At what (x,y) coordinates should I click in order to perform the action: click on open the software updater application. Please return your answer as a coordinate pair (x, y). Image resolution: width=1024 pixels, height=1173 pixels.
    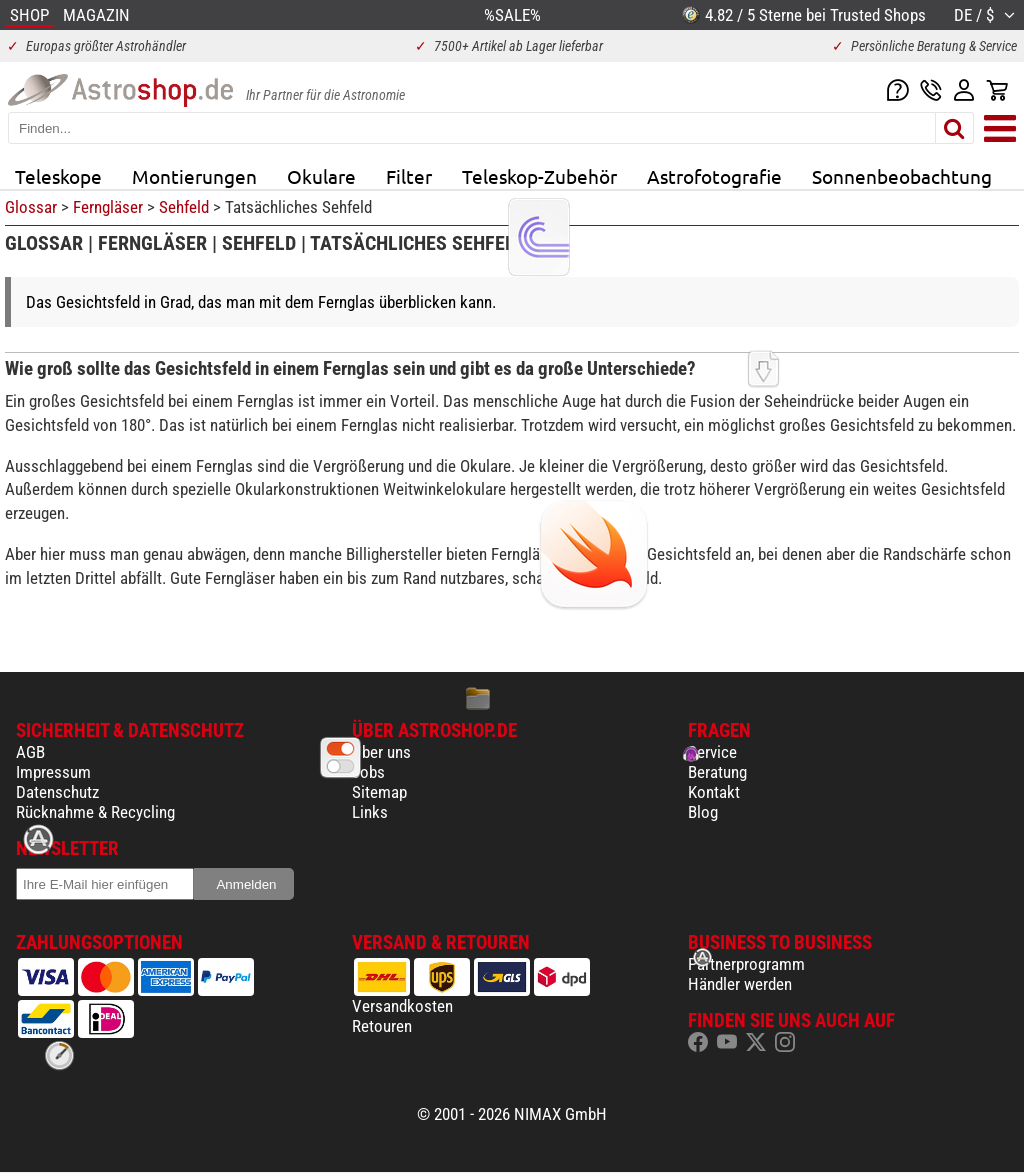
    Looking at the image, I should click on (38, 839).